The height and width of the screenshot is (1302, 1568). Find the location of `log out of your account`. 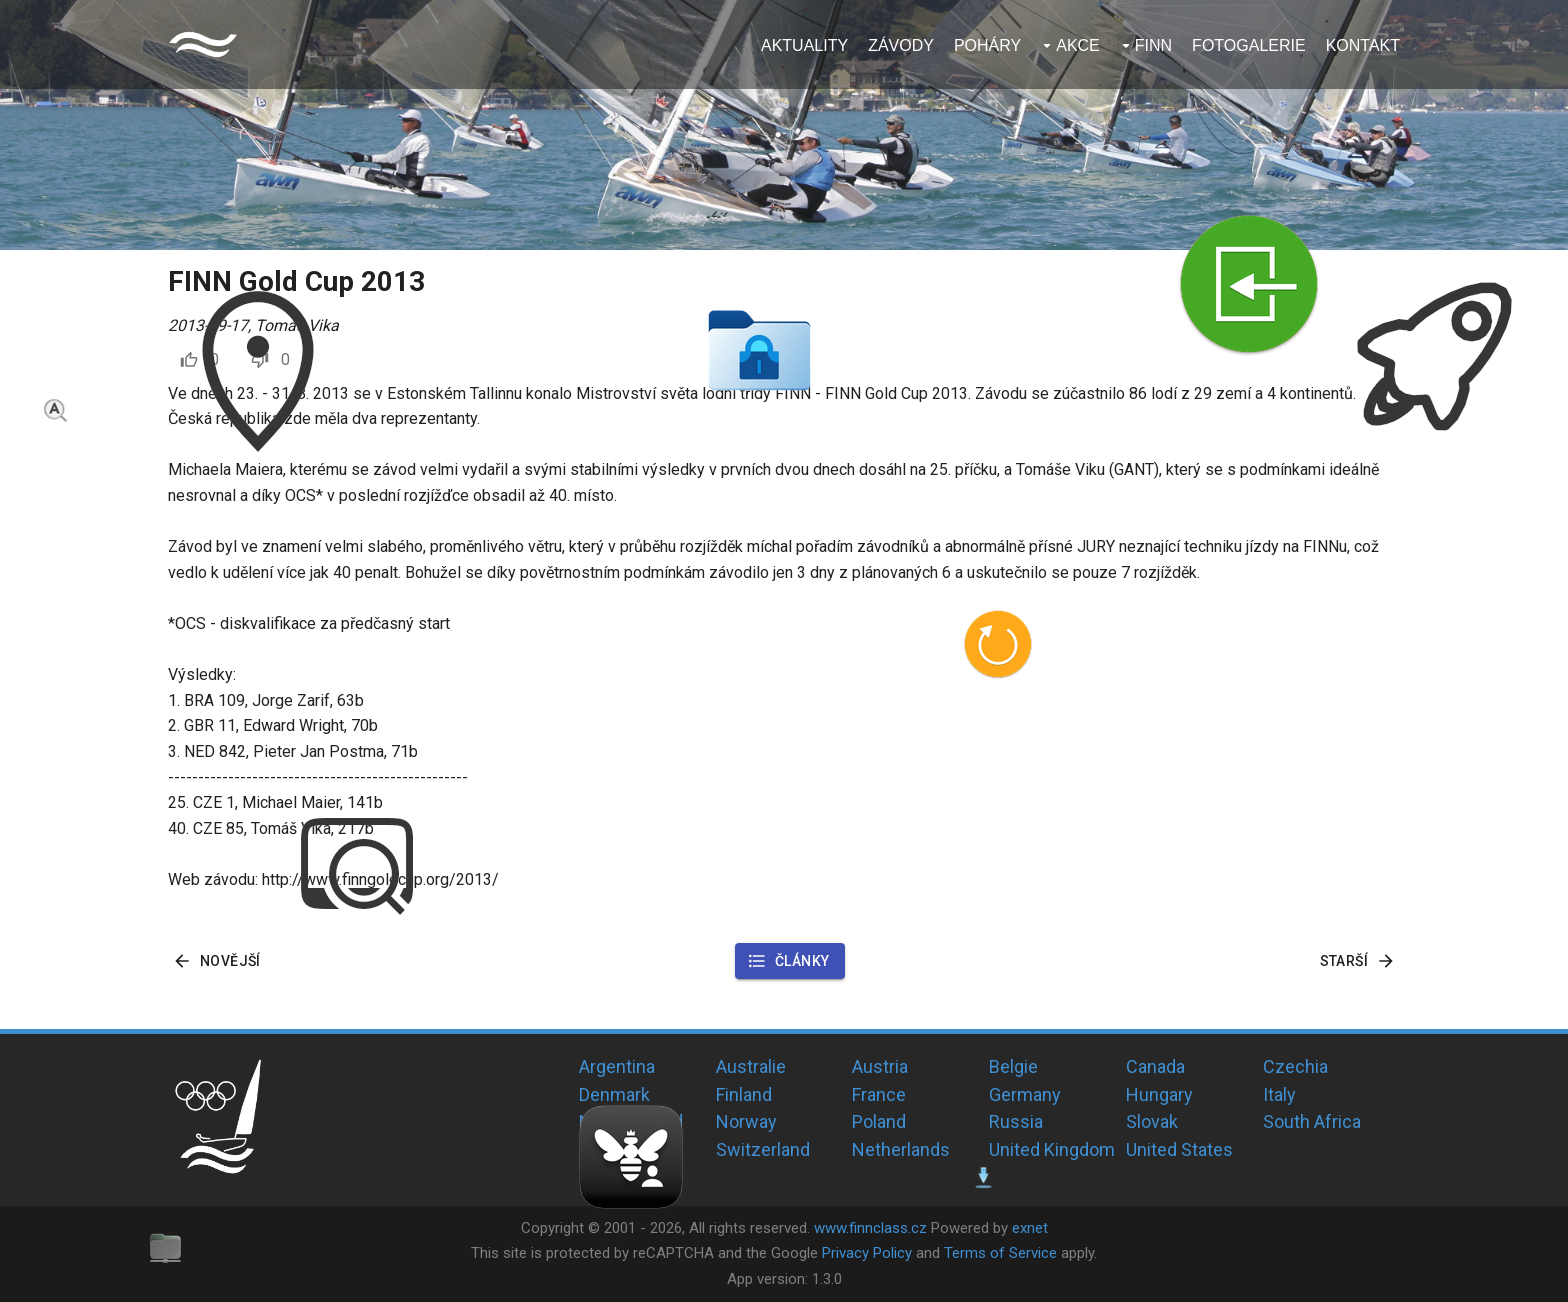

log out of your account is located at coordinates (1249, 284).